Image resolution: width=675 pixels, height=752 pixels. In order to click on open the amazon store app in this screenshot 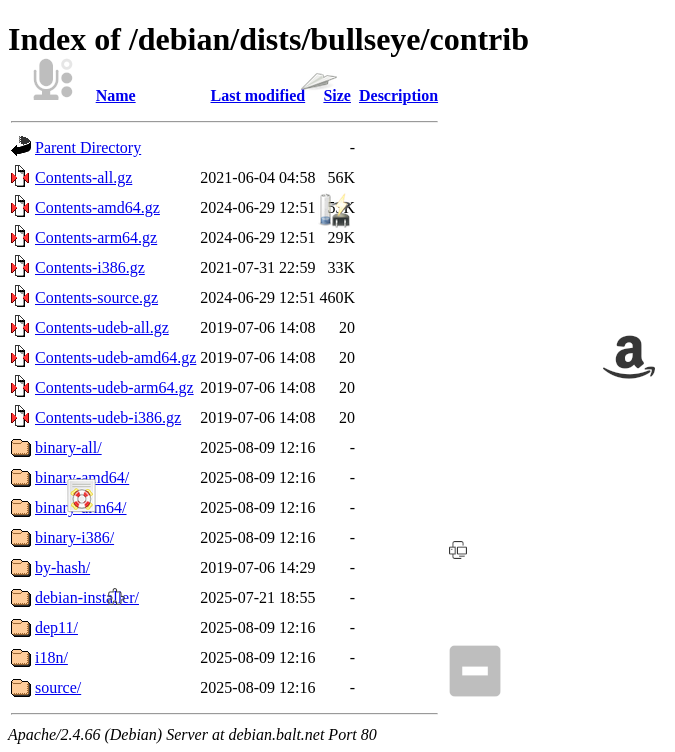, I will do `click(629, 358)`.